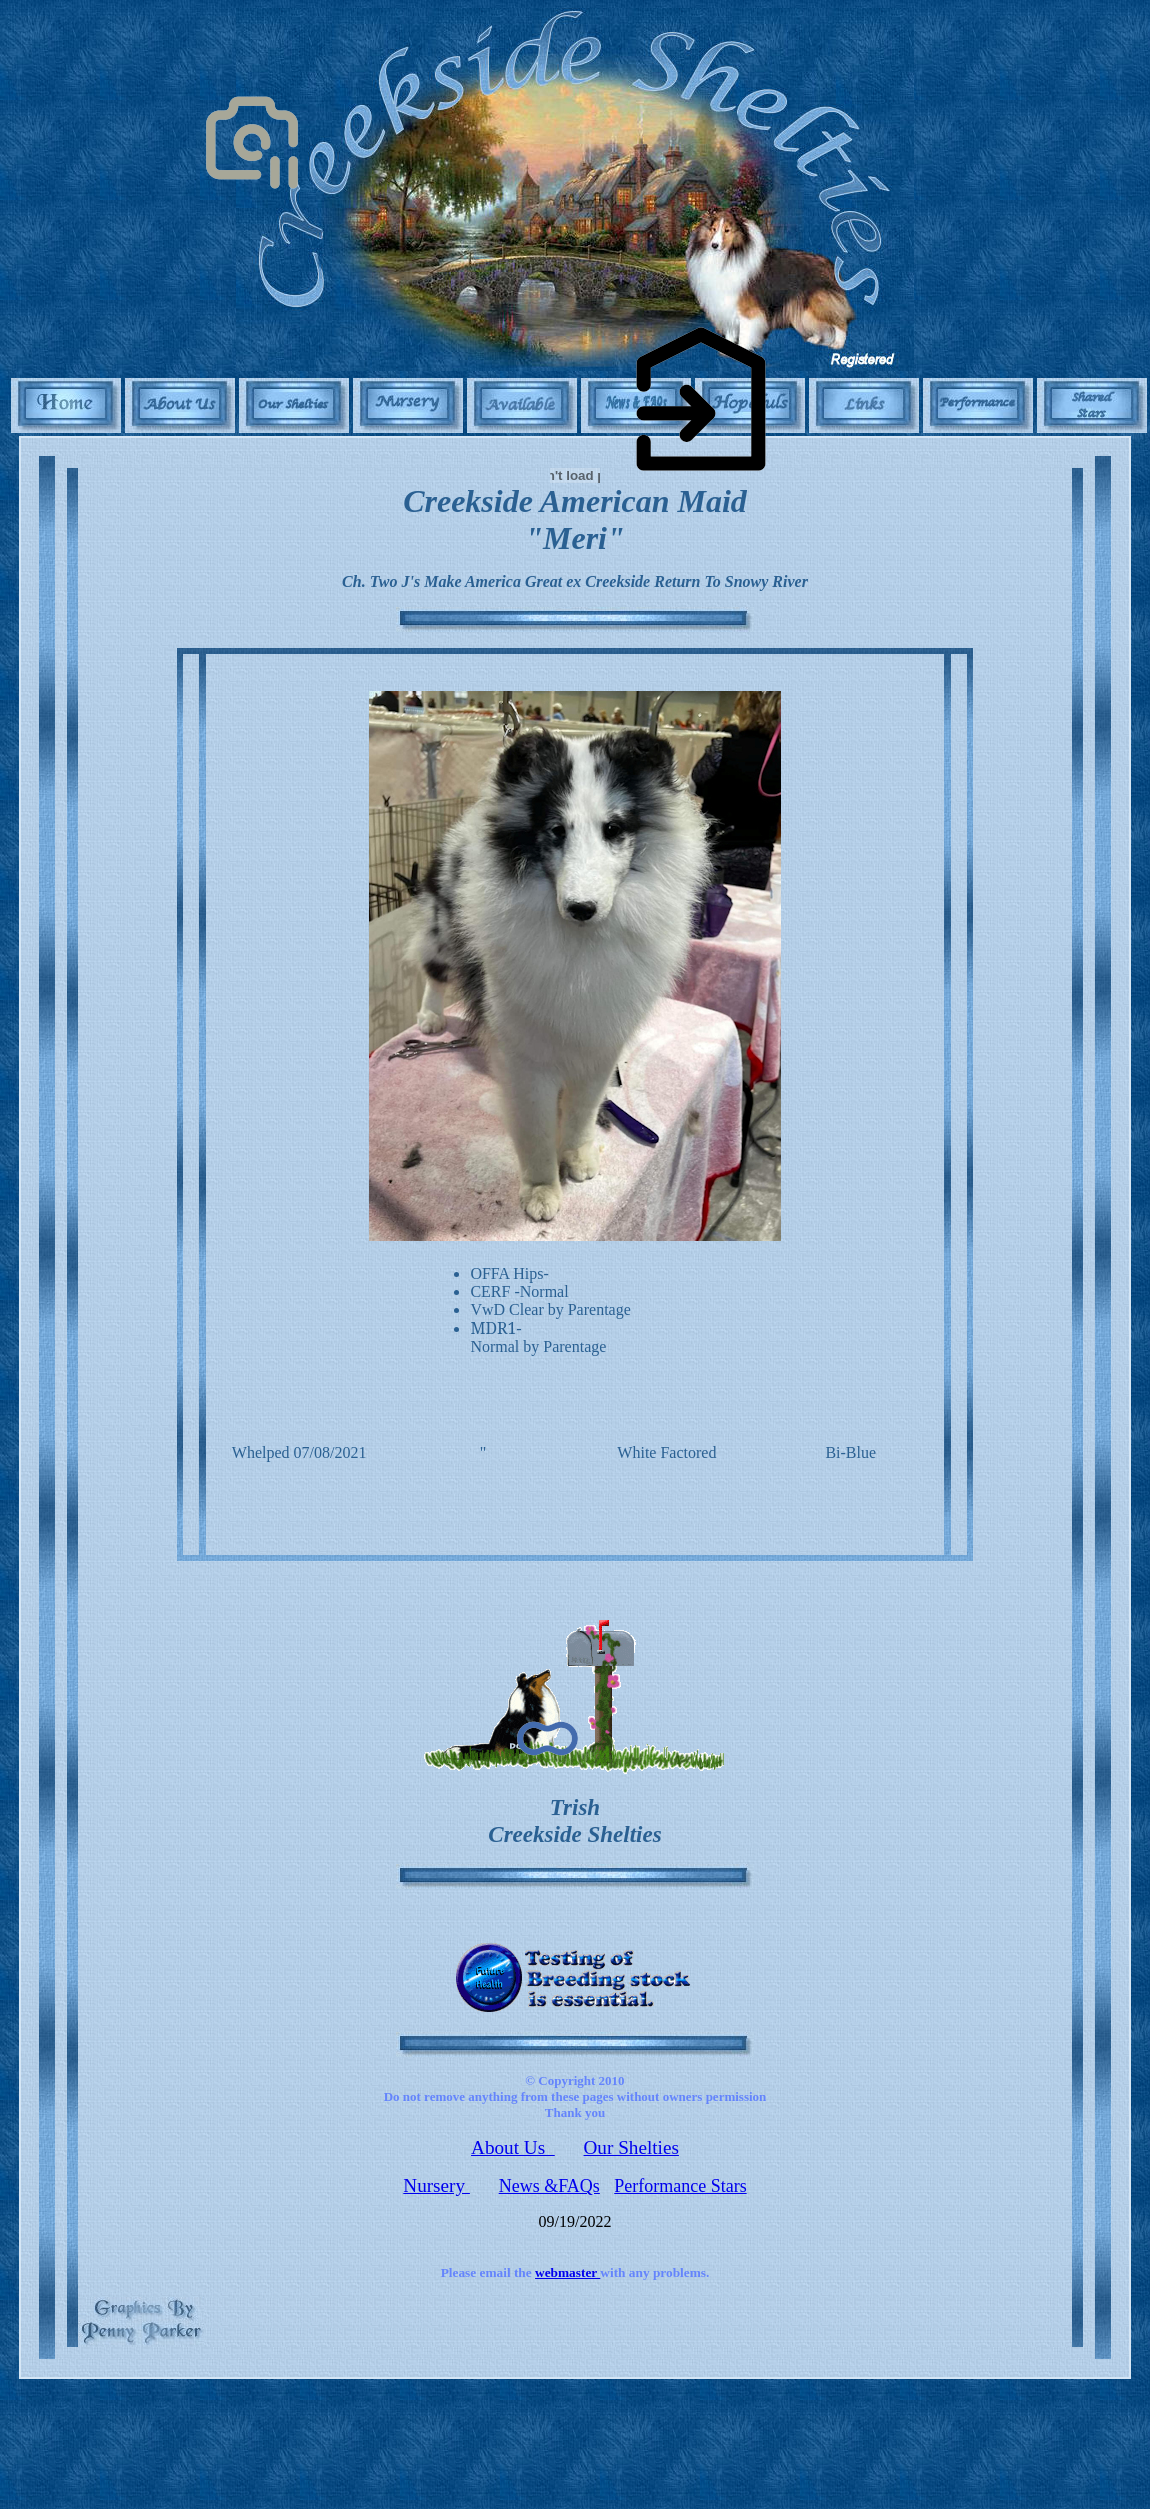 The height and width of the screenshot is (2509, 1150). Describe the element at coordinates (701, 399) in the screenshot. I see `transfer funds or items into an account` at that location.